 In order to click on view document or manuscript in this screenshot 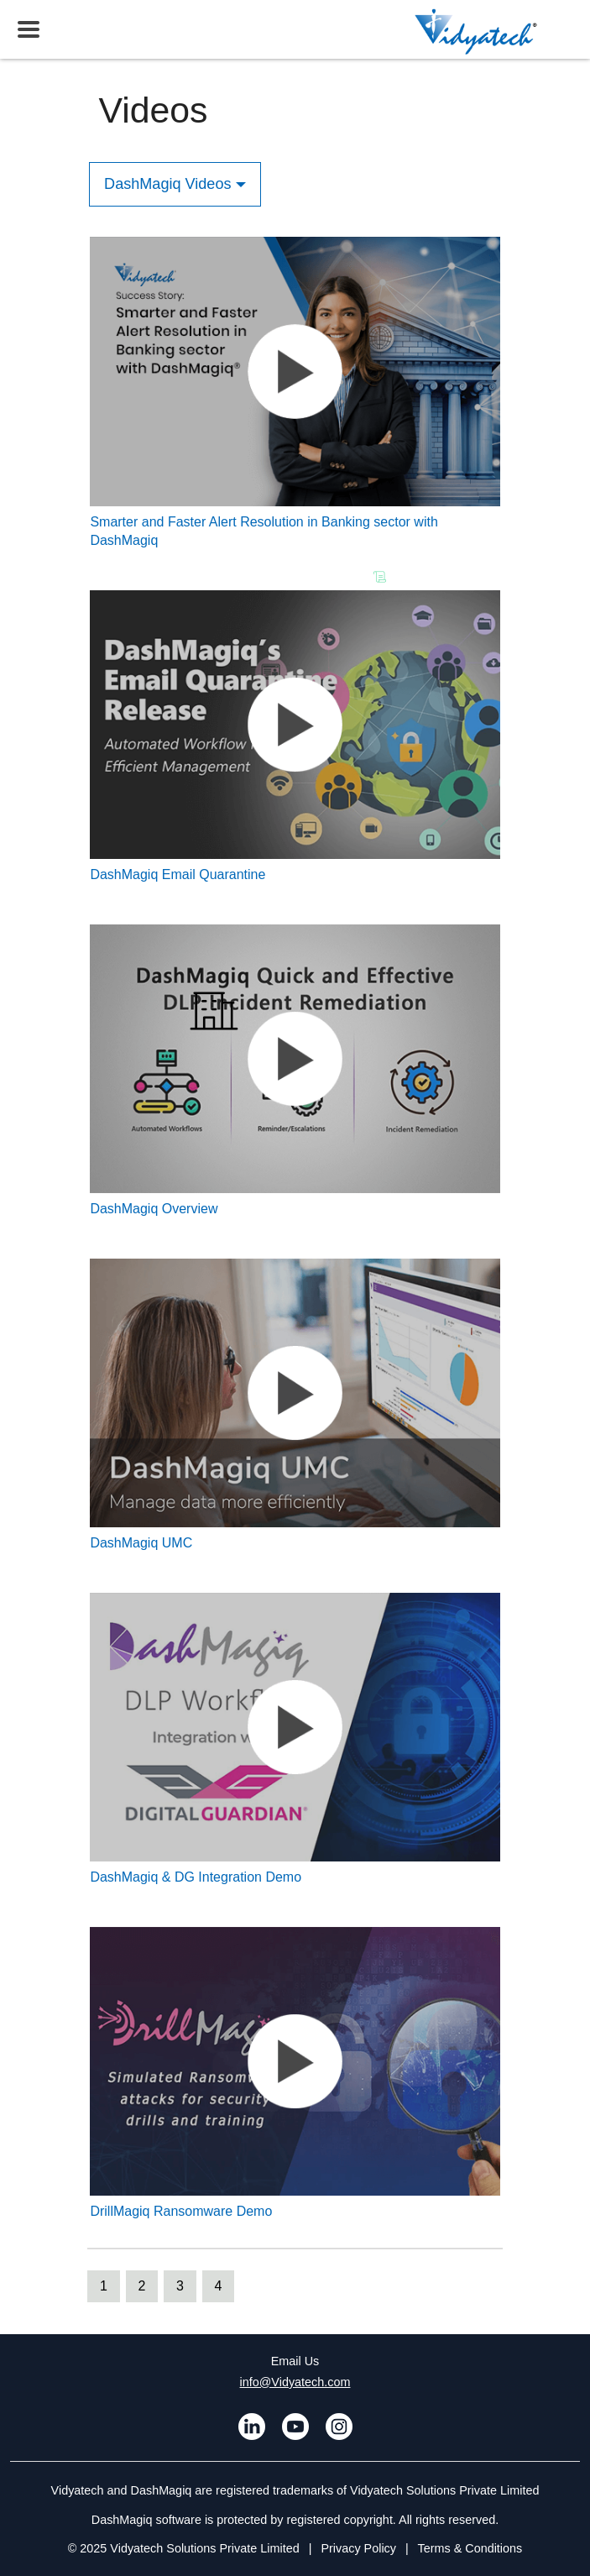, I will do `click(380, 577)`.